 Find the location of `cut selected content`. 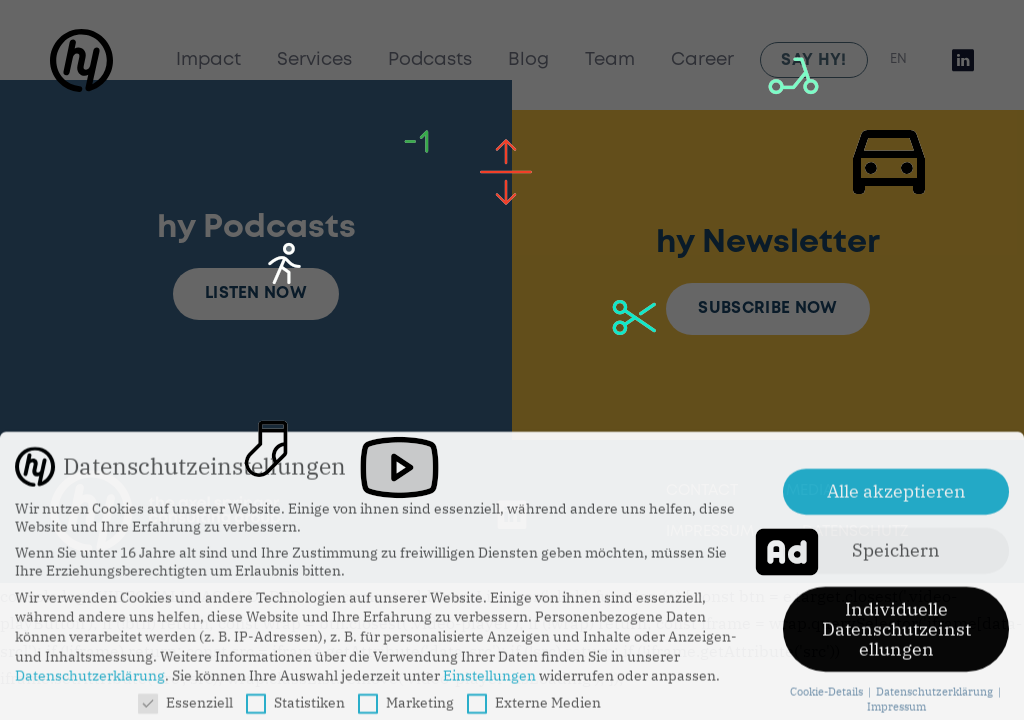

cut selected content is located at coordinates (633, 317).